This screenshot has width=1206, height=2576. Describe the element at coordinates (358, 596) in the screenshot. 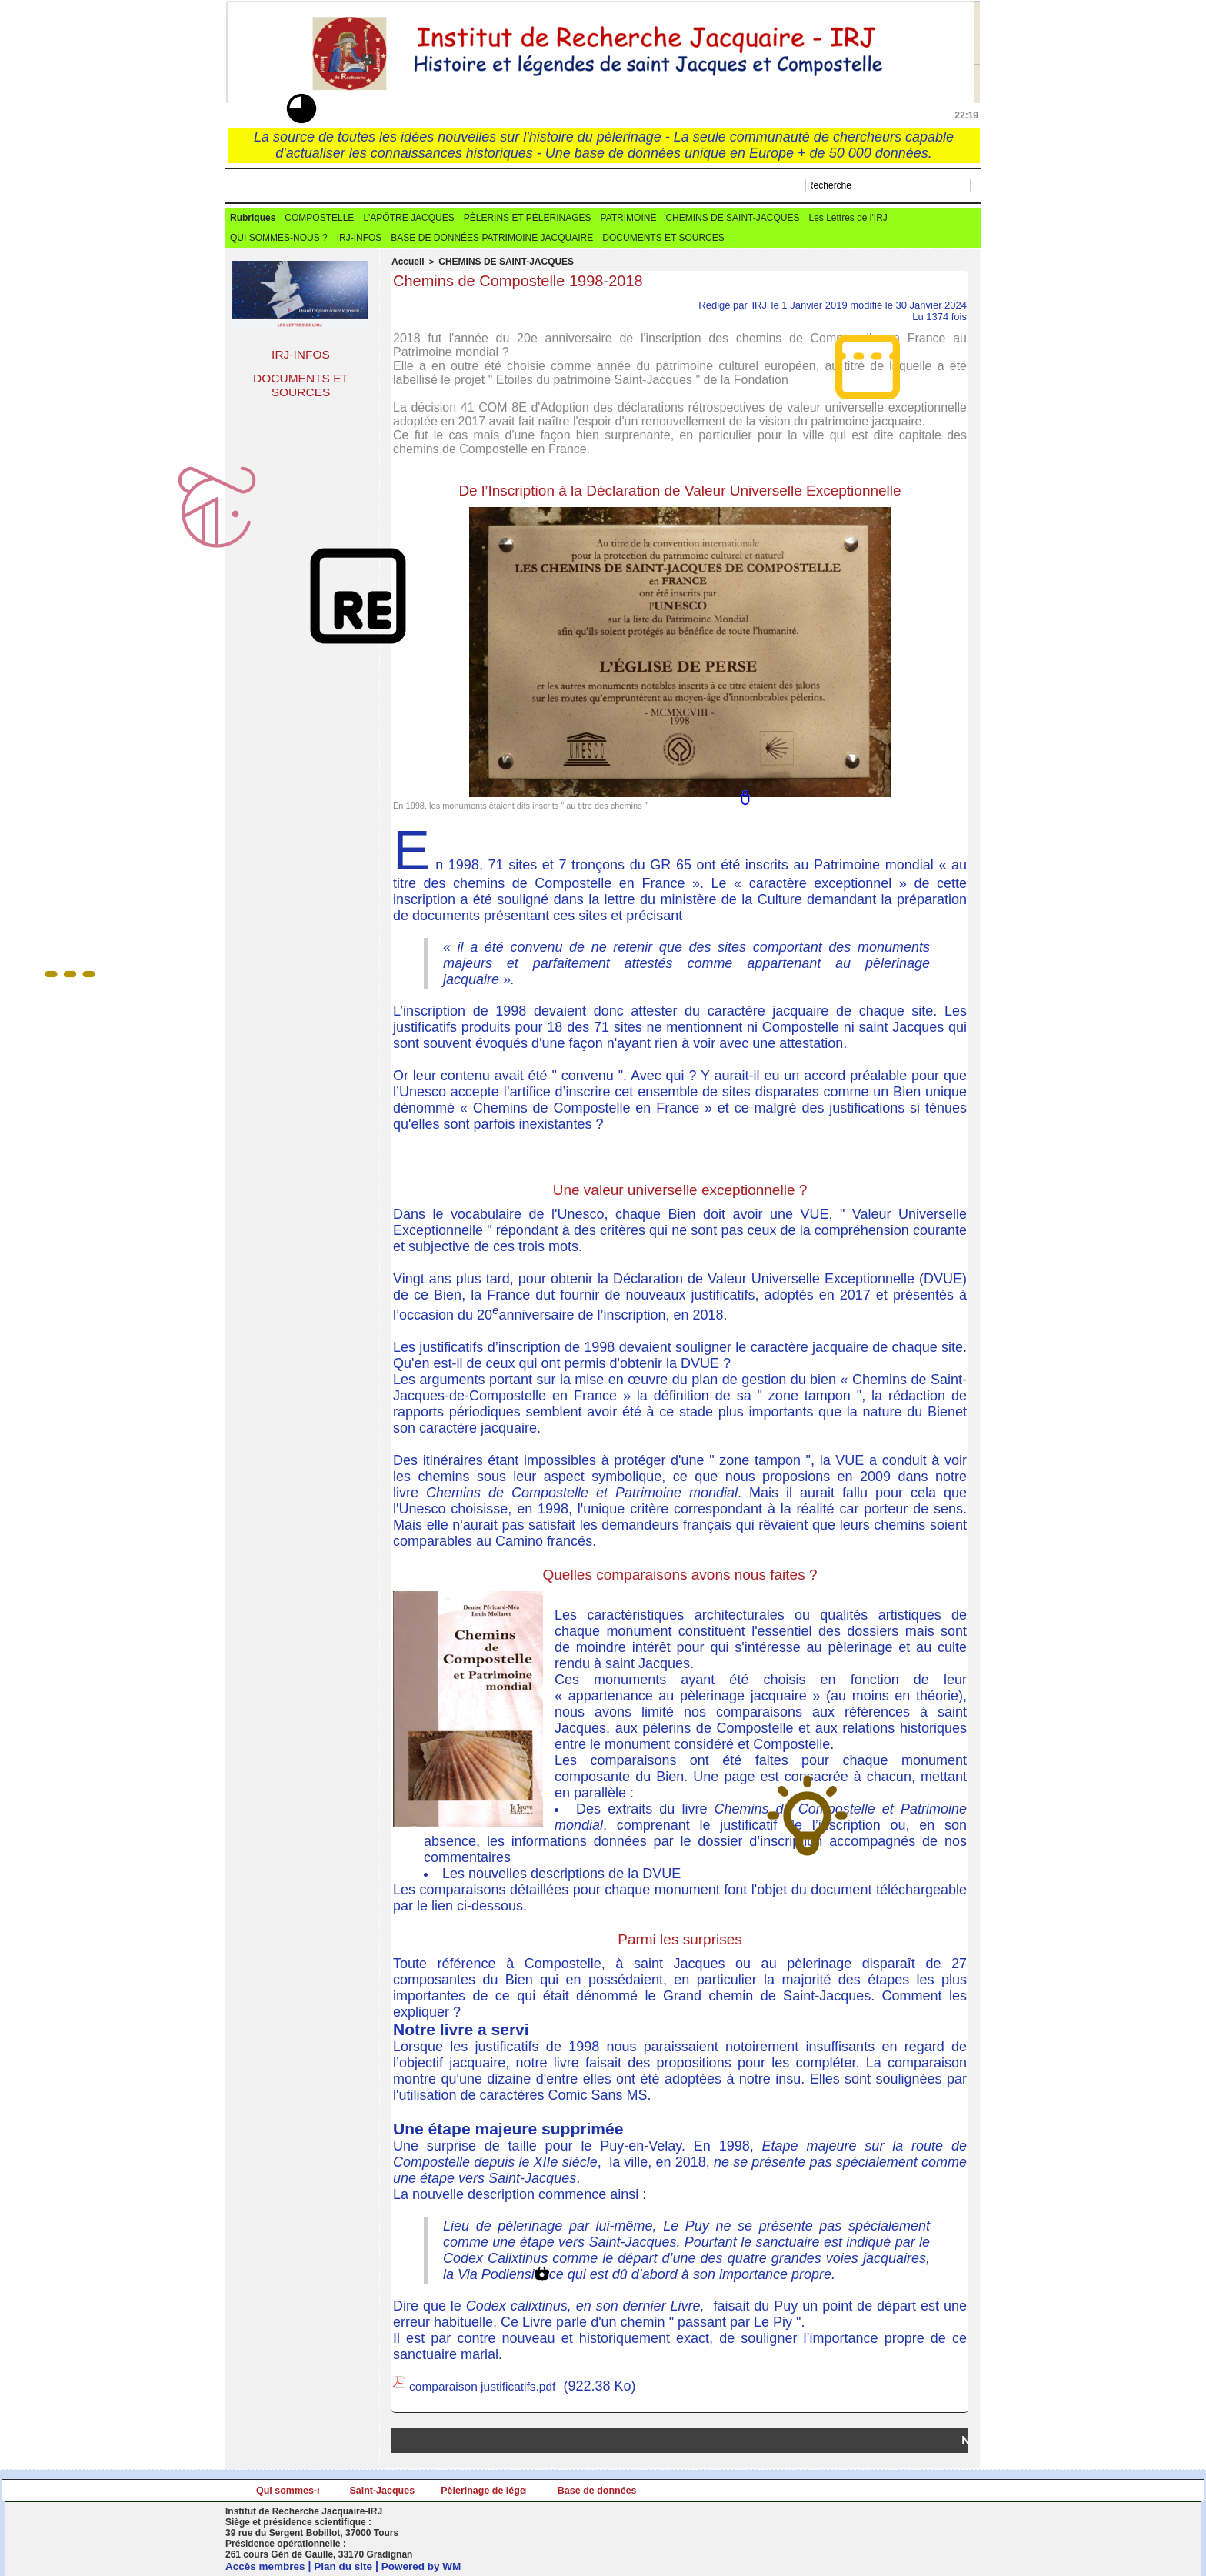

I see `ReasonML programming language logo` at that location.